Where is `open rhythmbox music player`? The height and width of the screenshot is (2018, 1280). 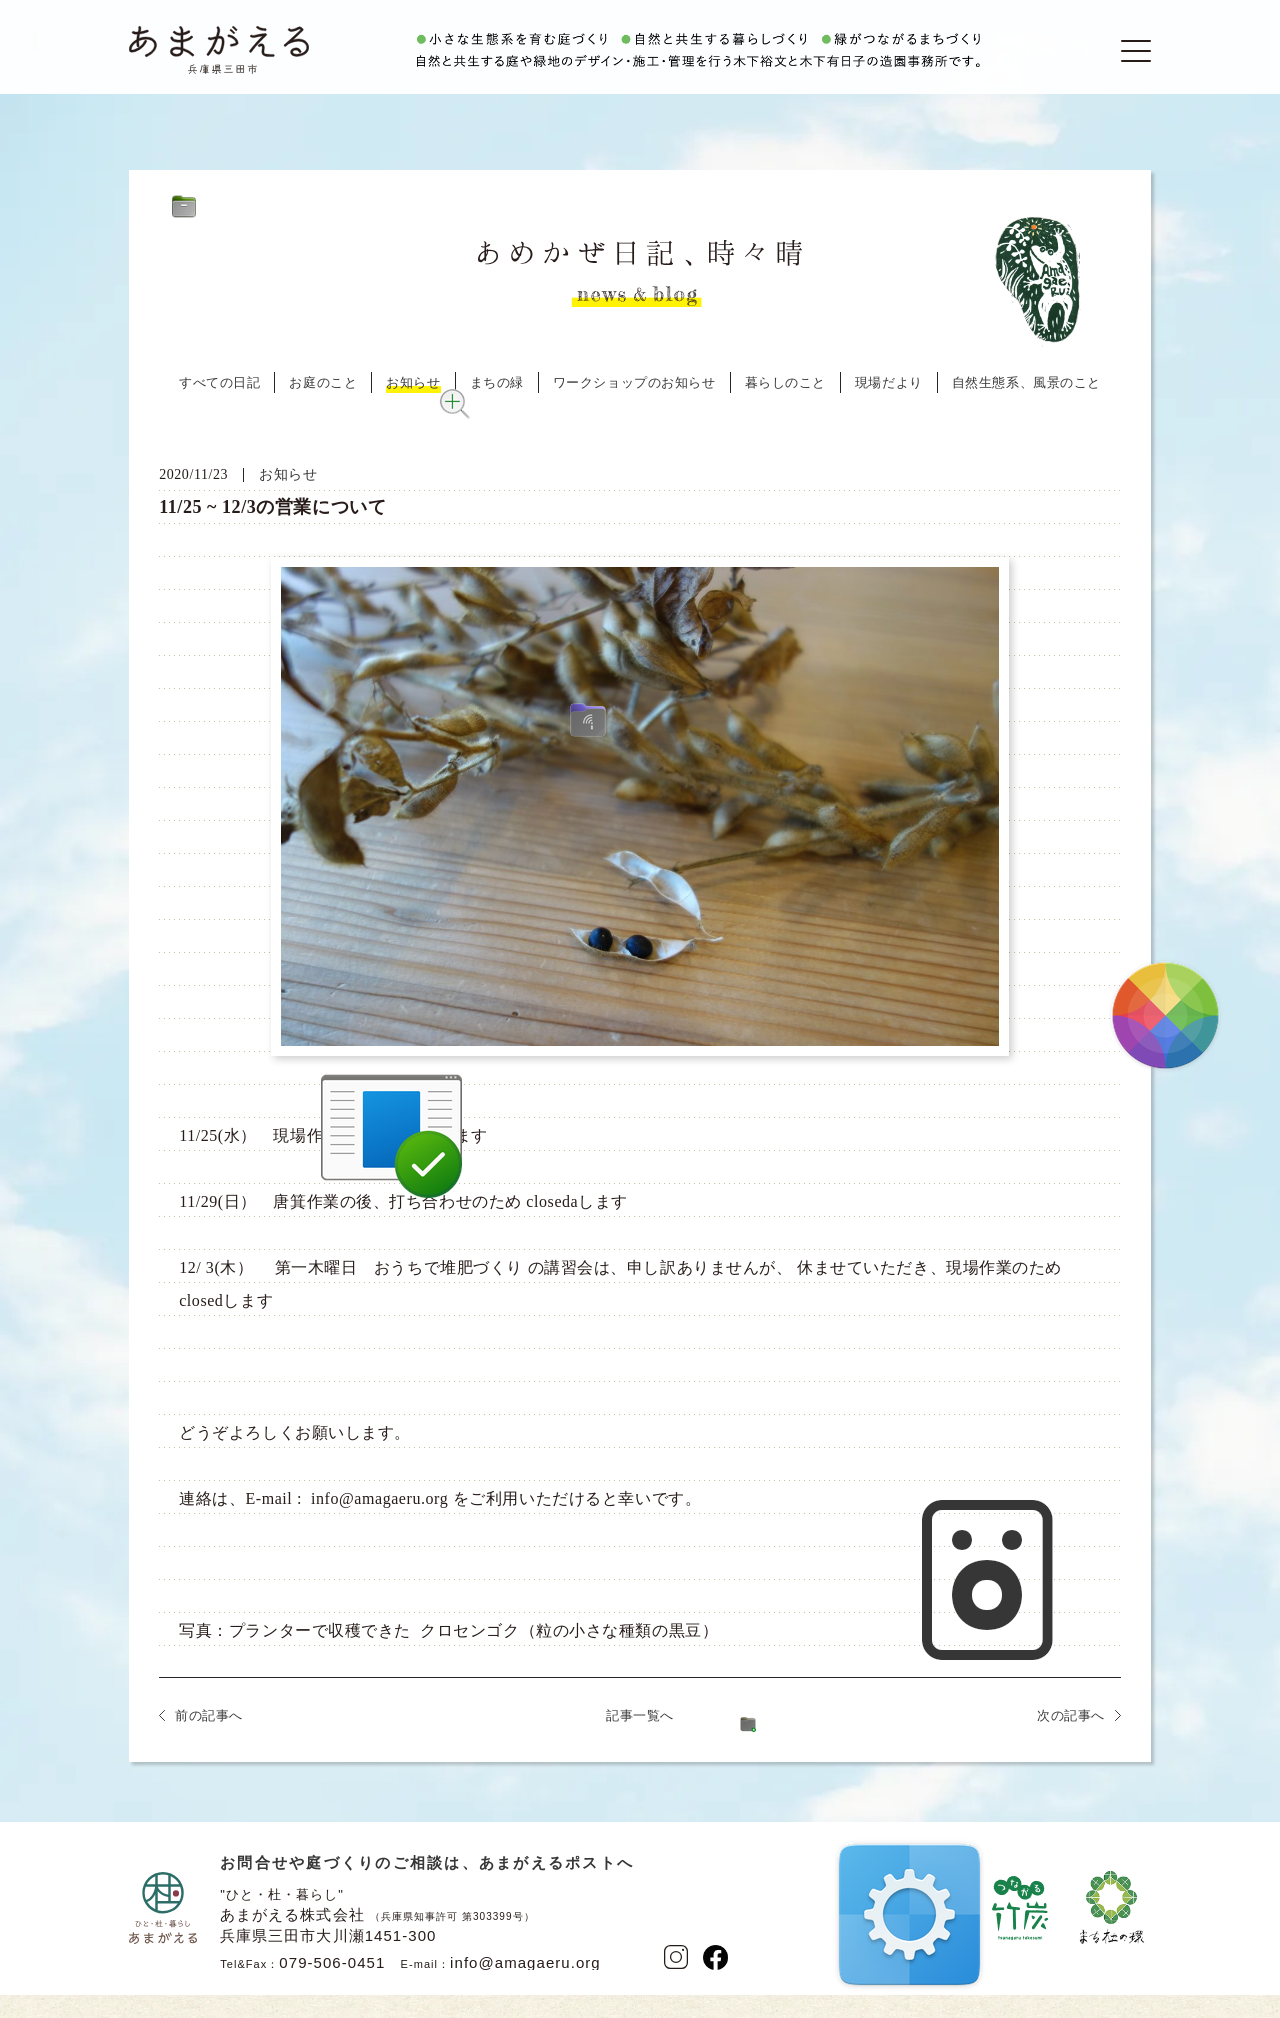 open rhythmbox music player is located at coordinates (992, 1580).